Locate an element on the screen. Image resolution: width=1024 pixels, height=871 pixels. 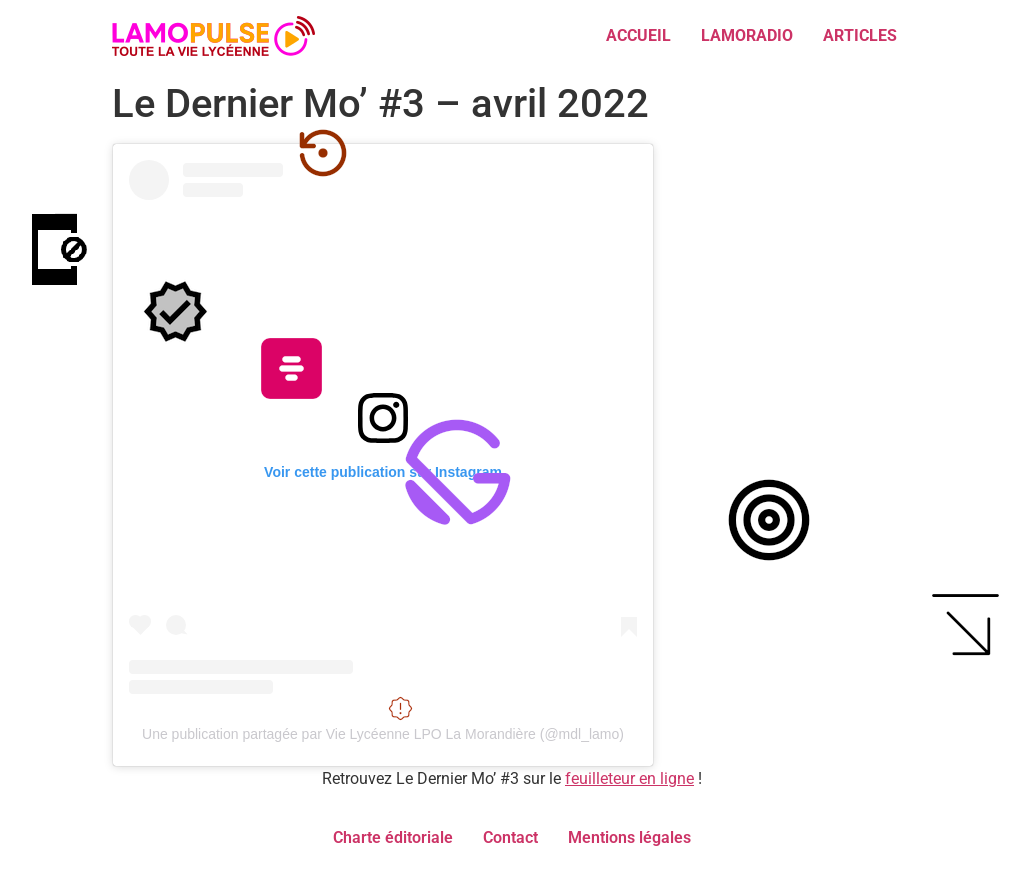
center align content horizontally and vertically is located at coordinates (291, 368).